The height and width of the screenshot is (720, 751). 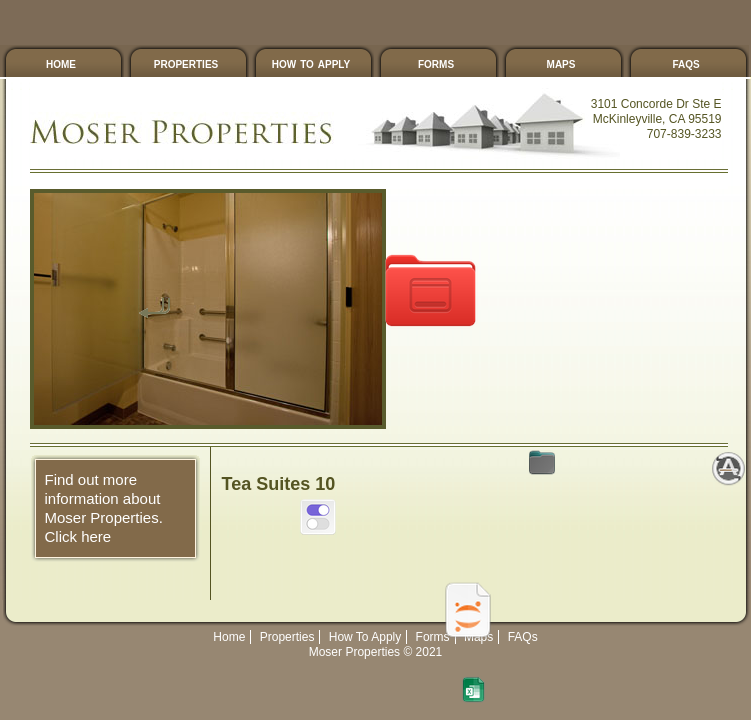 I want to click on reply to all recipients of an email, so click(x=154, y=306).